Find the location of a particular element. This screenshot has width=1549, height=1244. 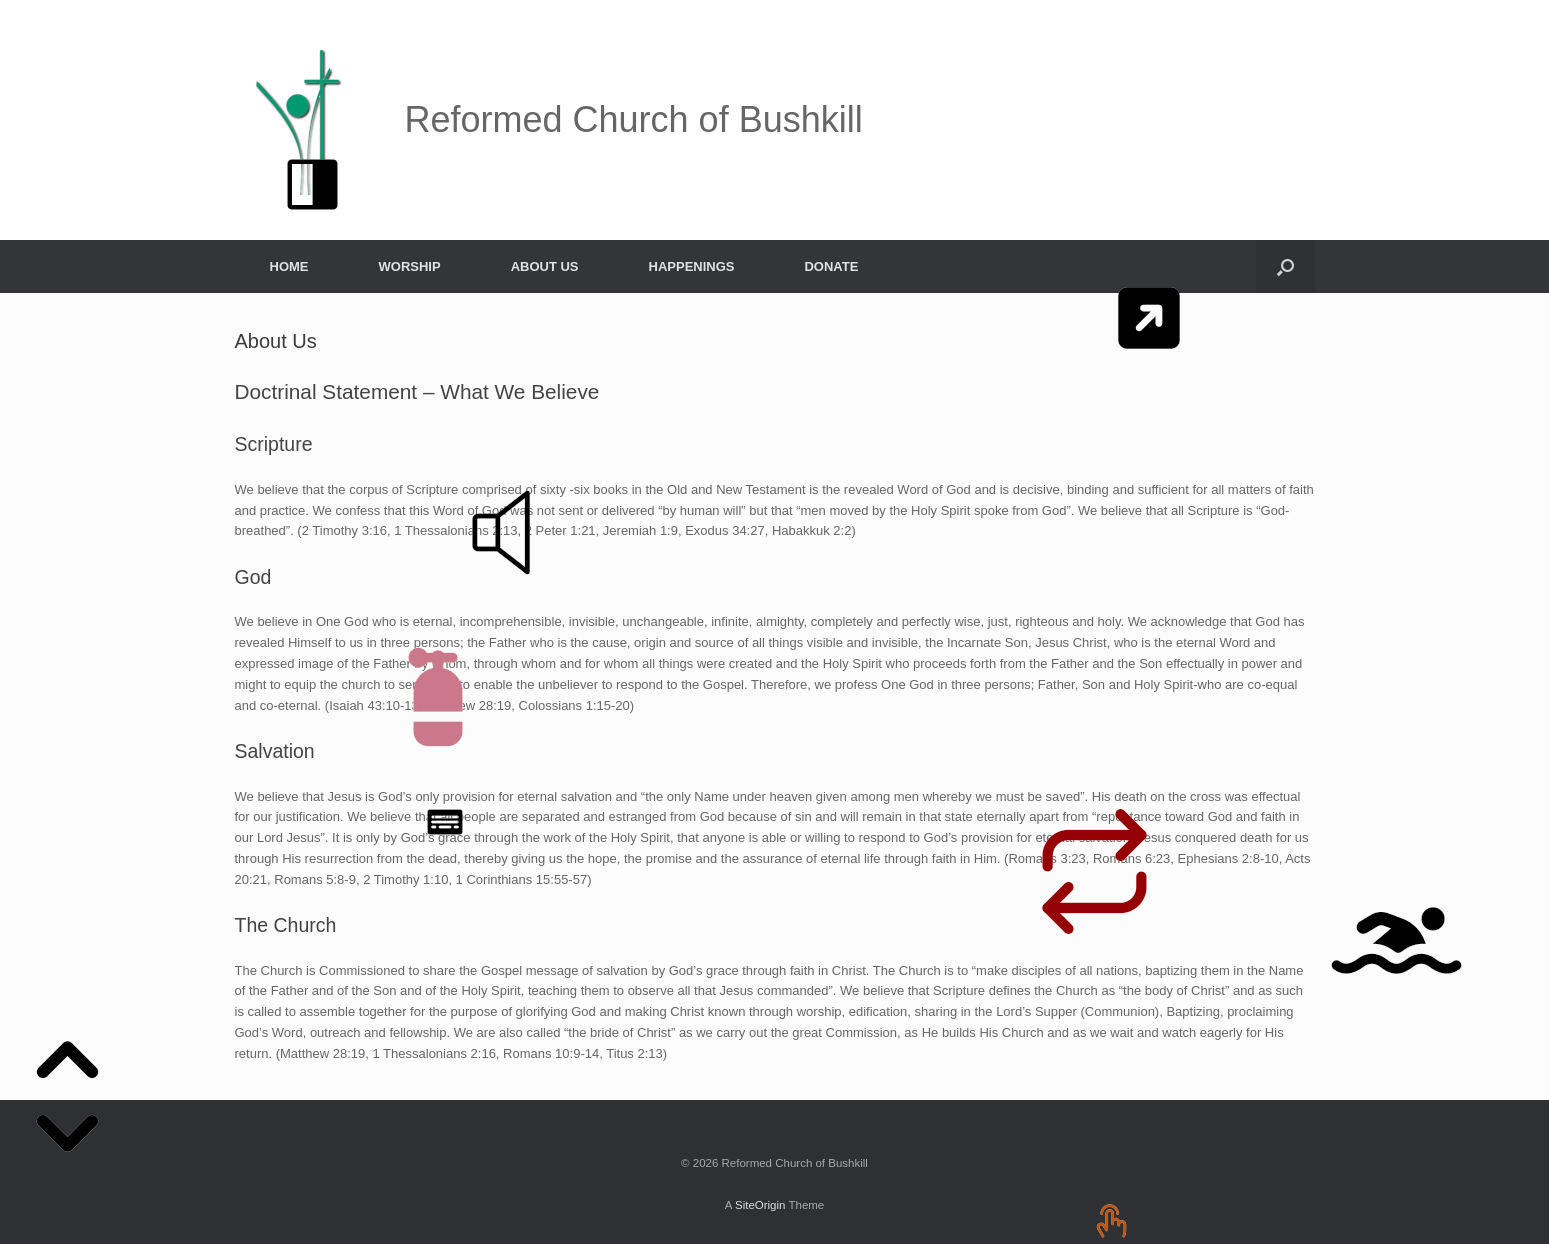

open the on-screen keyboard is located at coordinates (445, 822).